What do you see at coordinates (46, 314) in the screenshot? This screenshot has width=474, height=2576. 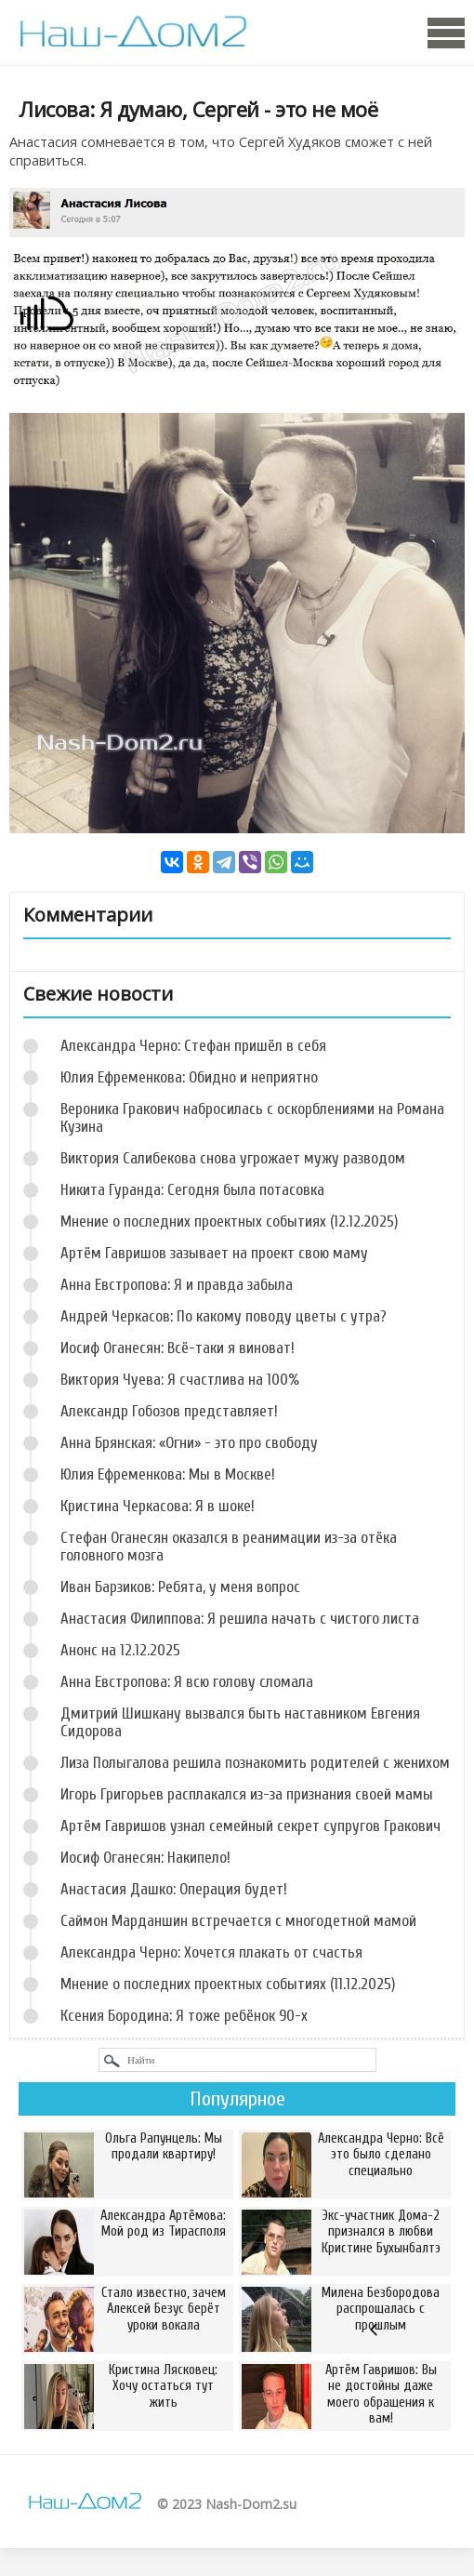 I see `open soundcloud app` at bounding box center [46, 314].